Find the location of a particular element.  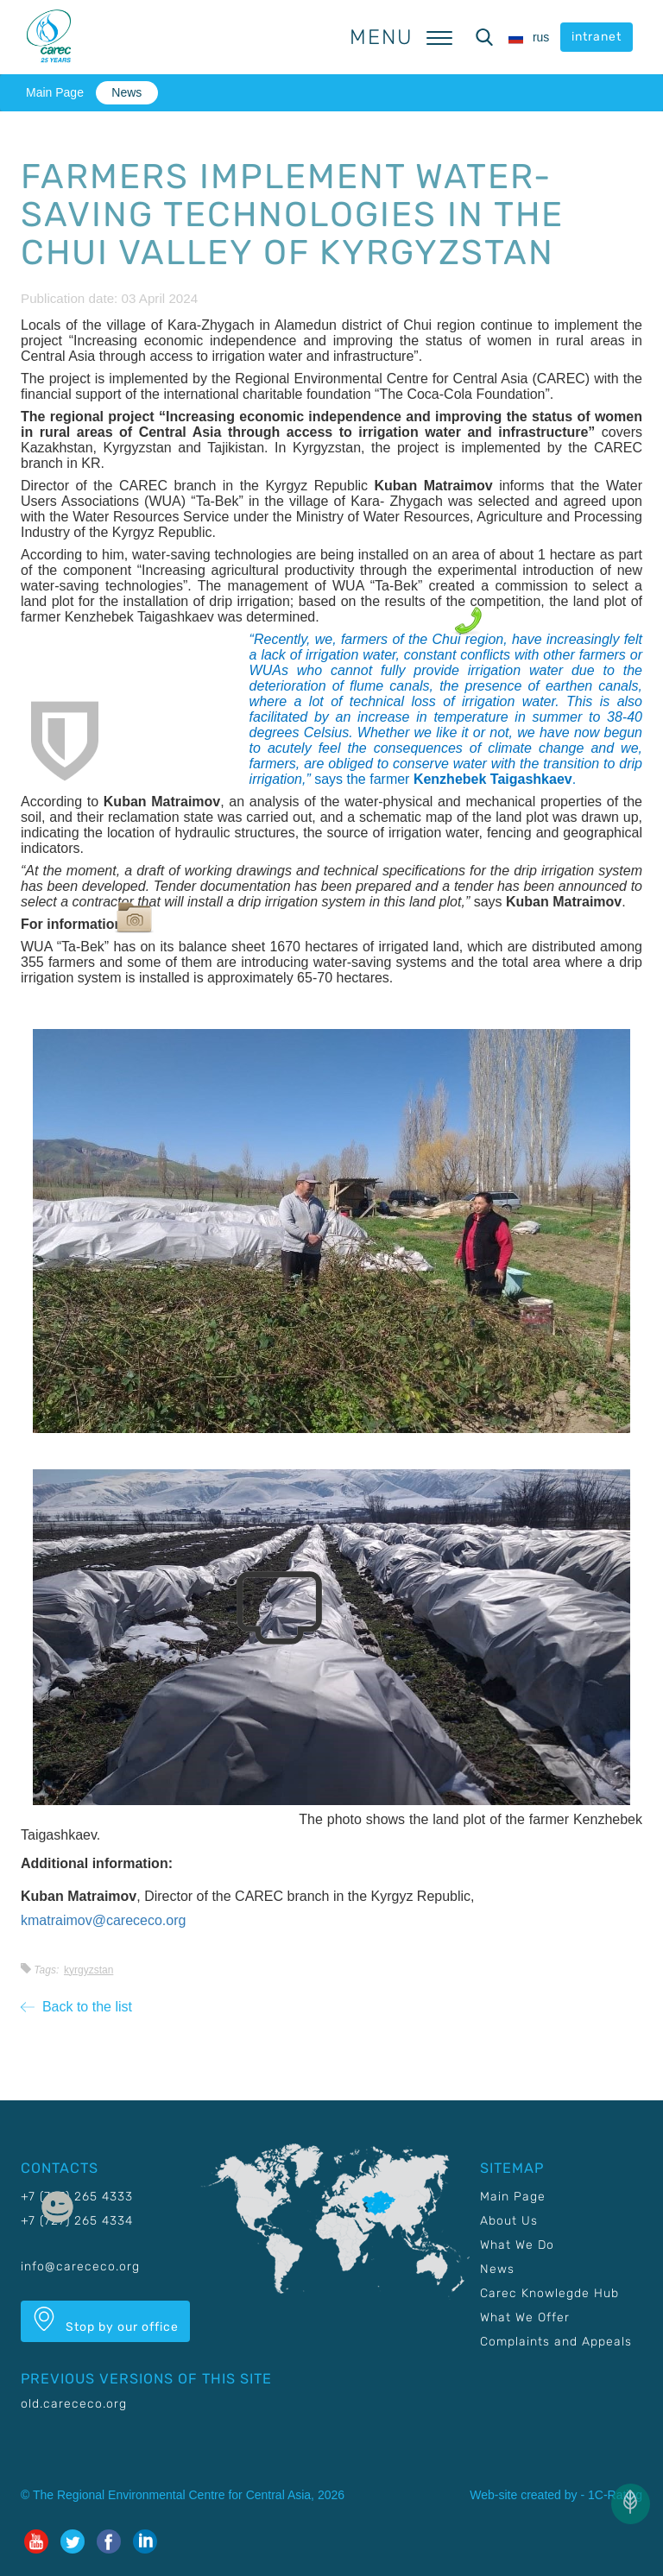

access network or system preferences is located at coordinates (279, 1607).